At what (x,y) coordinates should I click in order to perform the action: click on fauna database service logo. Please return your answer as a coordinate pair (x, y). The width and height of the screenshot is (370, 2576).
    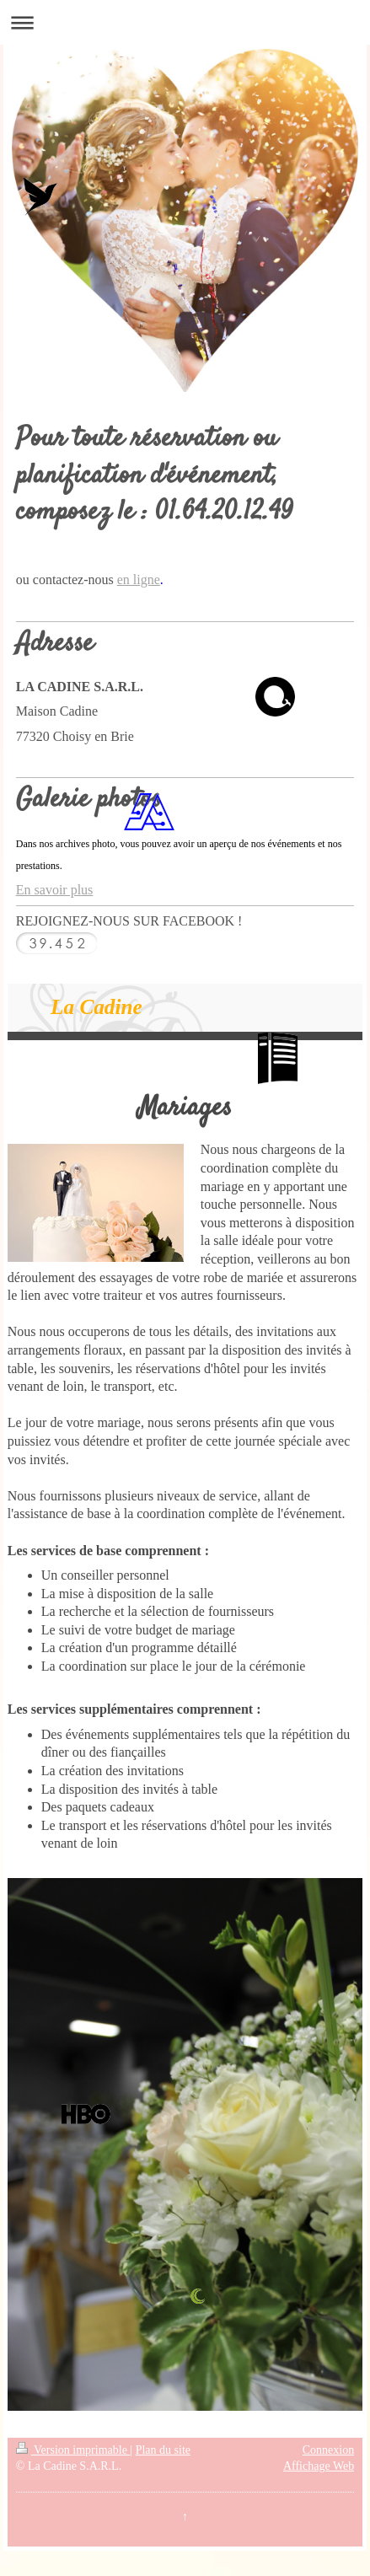
    Looking at the image, I should click on (40, 196).